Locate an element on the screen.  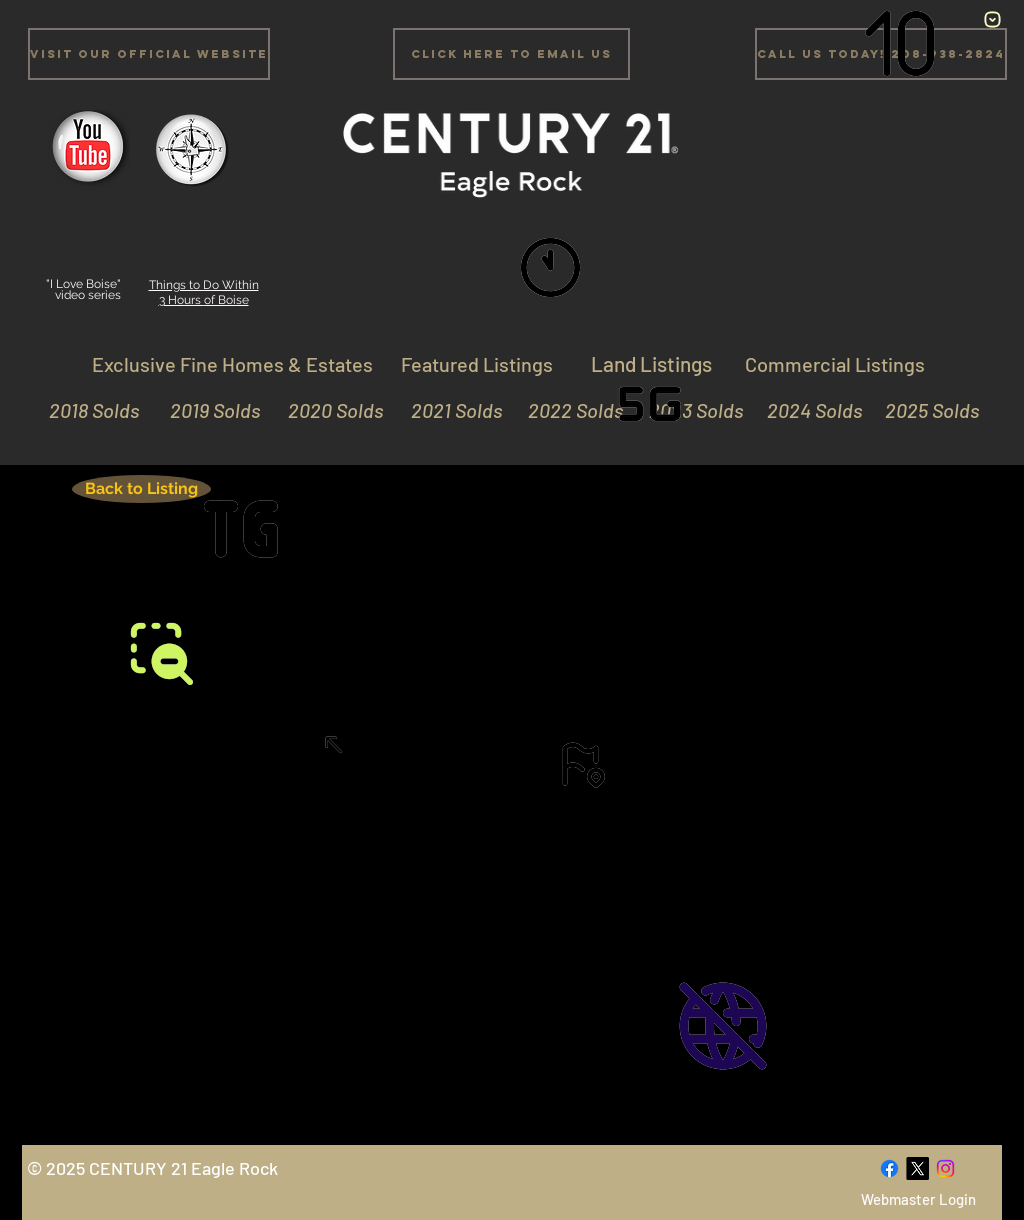
indicates the current time (11 o'clock) is located at coordinates (550, 267).